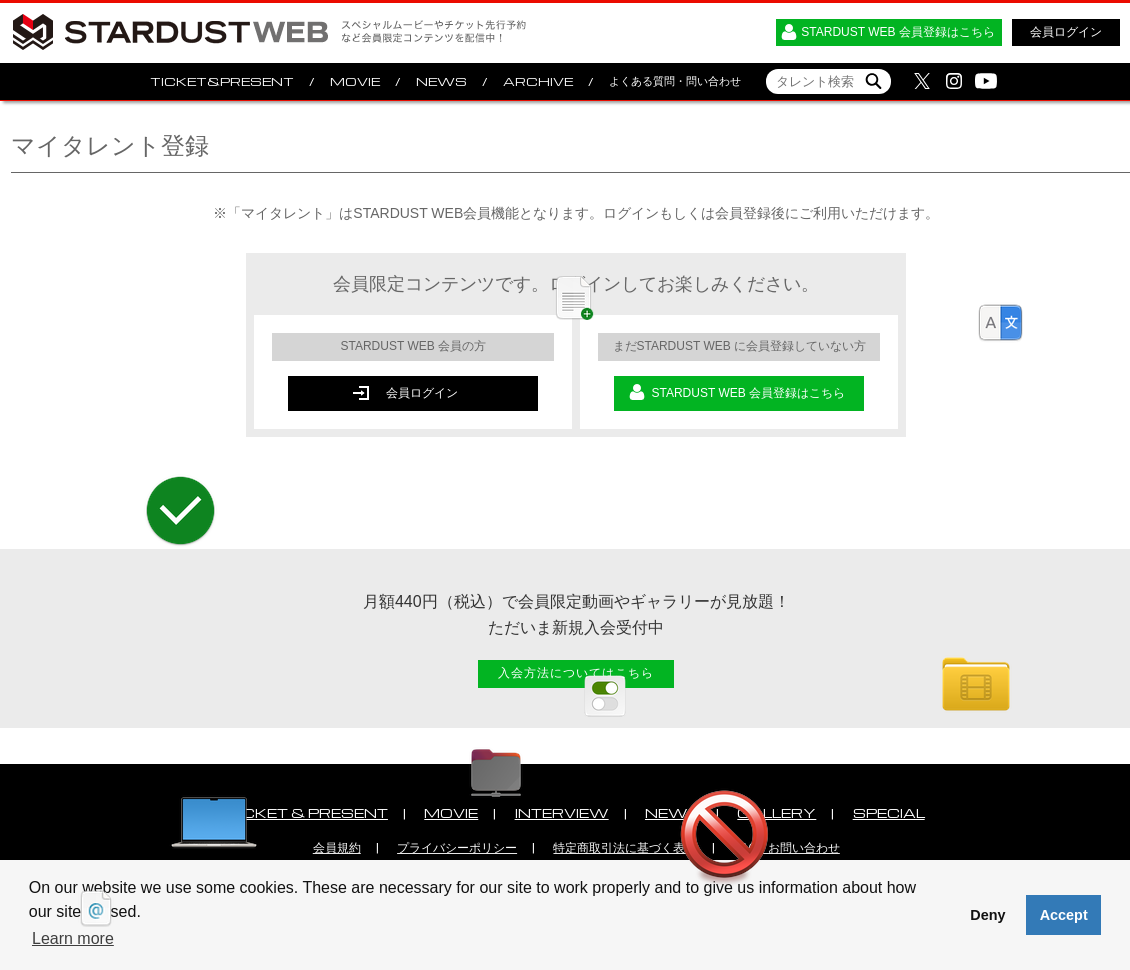  What do you see at coordinates (605, 696) in the screenshot?
I see `open desktop preferences or settings` at bounding box center [605, 696].